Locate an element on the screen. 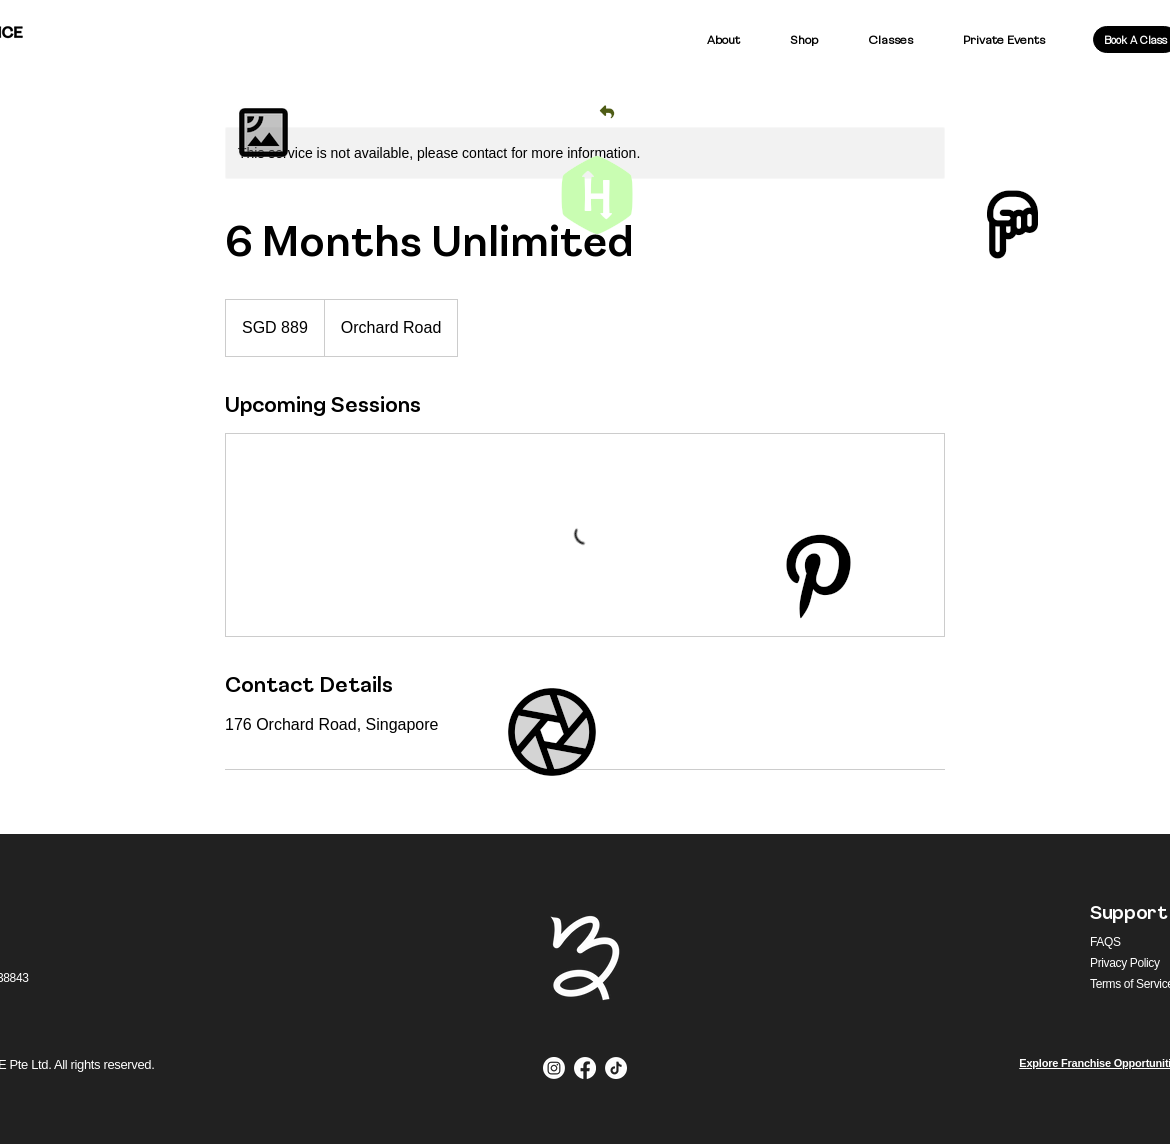  open Pinterest app is located at coordinates (818, 576).